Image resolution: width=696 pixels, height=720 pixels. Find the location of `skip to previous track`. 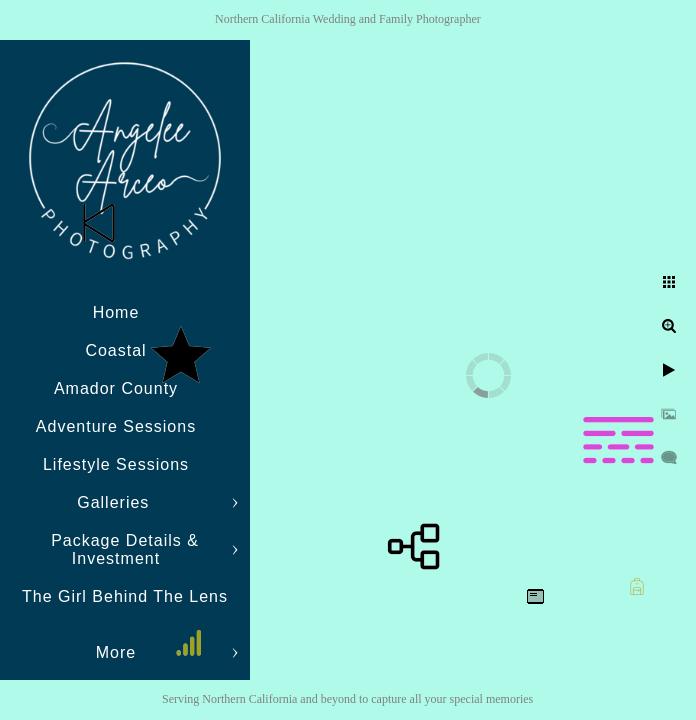

skip to previous track is located at coordinates (99, 223).